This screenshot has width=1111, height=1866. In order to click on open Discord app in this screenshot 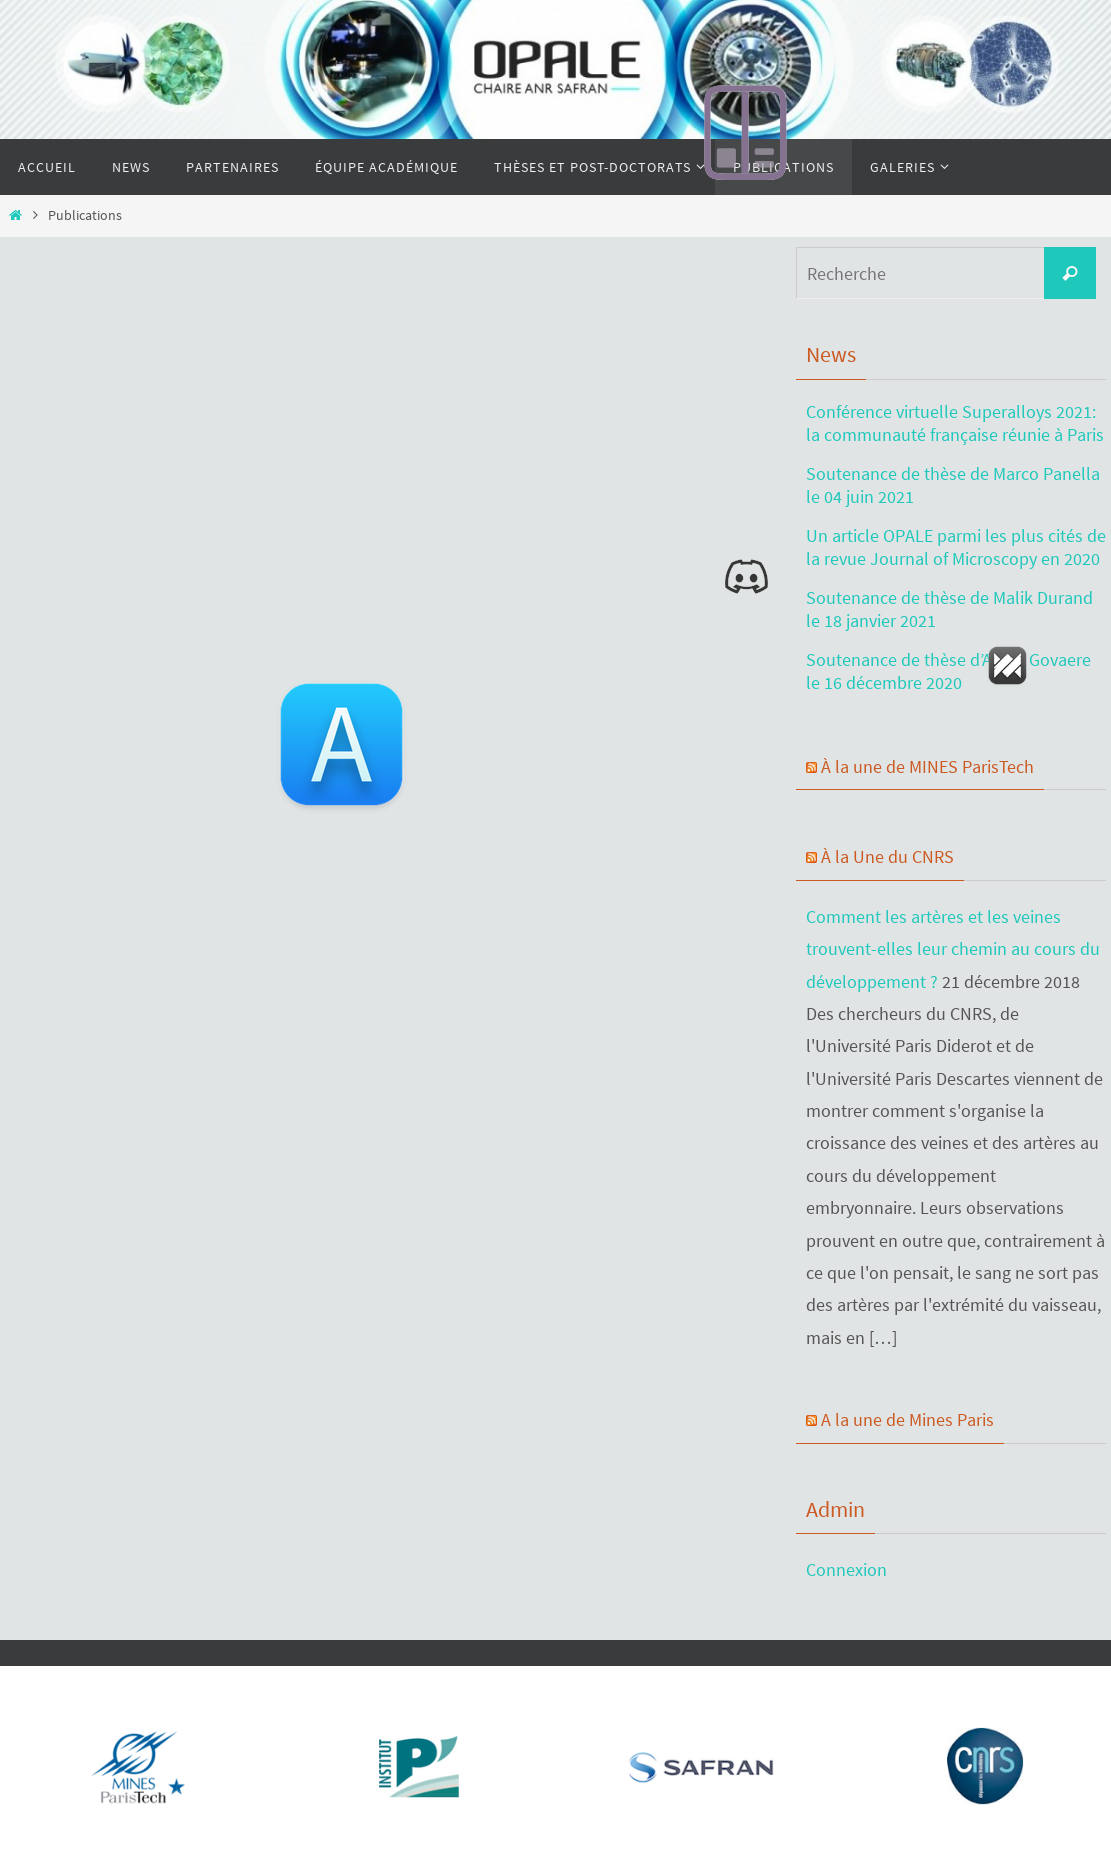, I will do `click(746, 576)`.